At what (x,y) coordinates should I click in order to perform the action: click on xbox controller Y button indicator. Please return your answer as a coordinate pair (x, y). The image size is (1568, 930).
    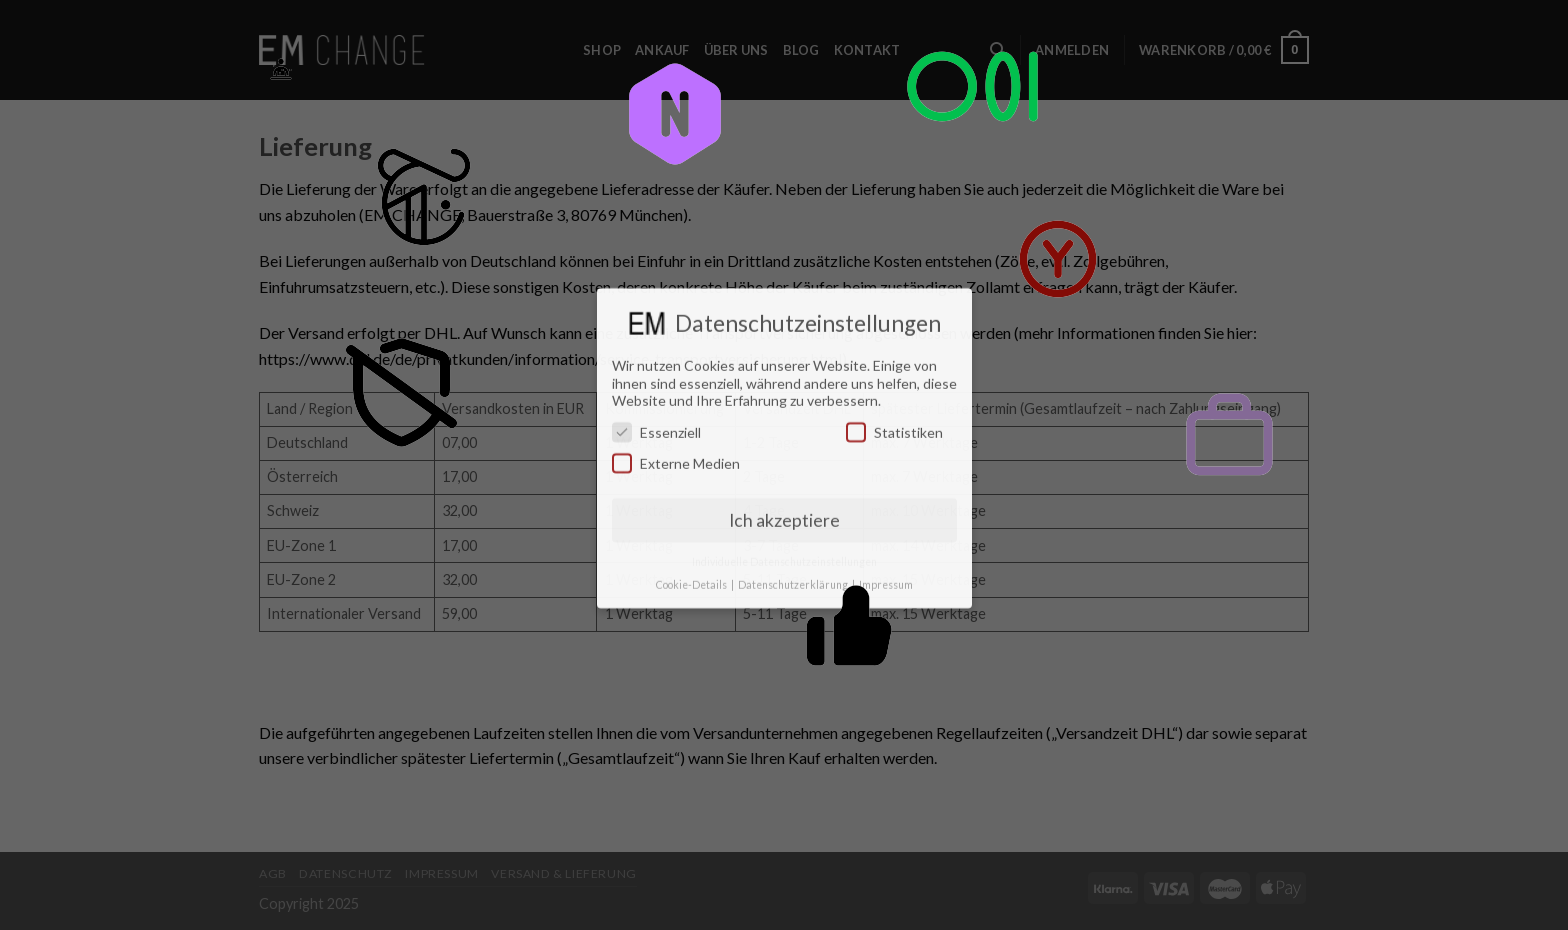
    Looking at the image, I should click on (1058, 259).